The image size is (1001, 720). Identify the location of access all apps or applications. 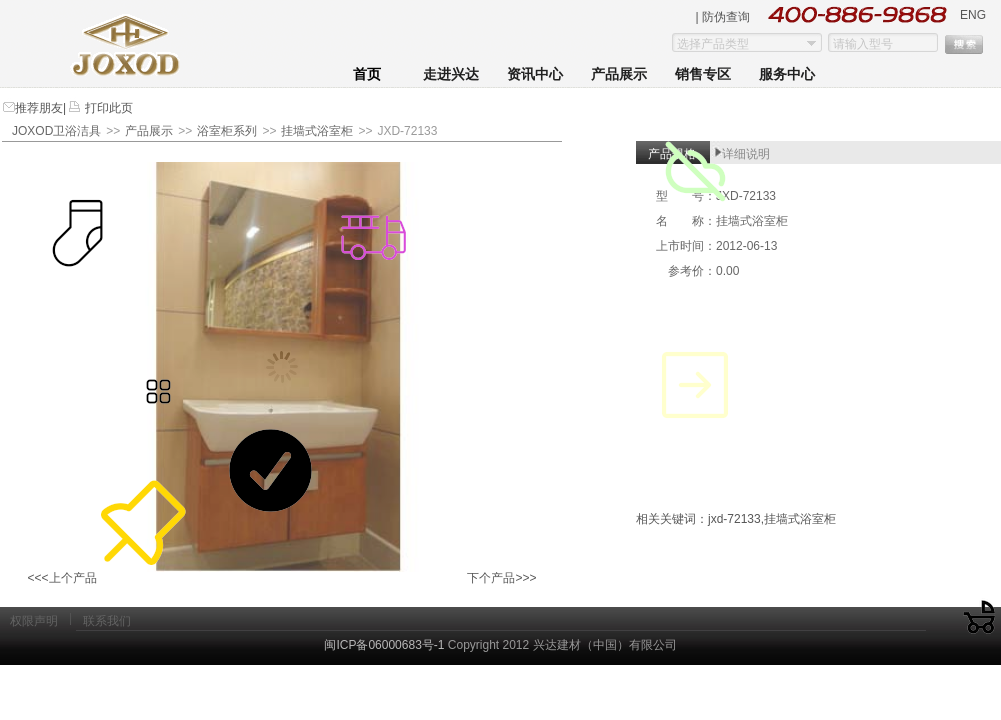
(158, 391).